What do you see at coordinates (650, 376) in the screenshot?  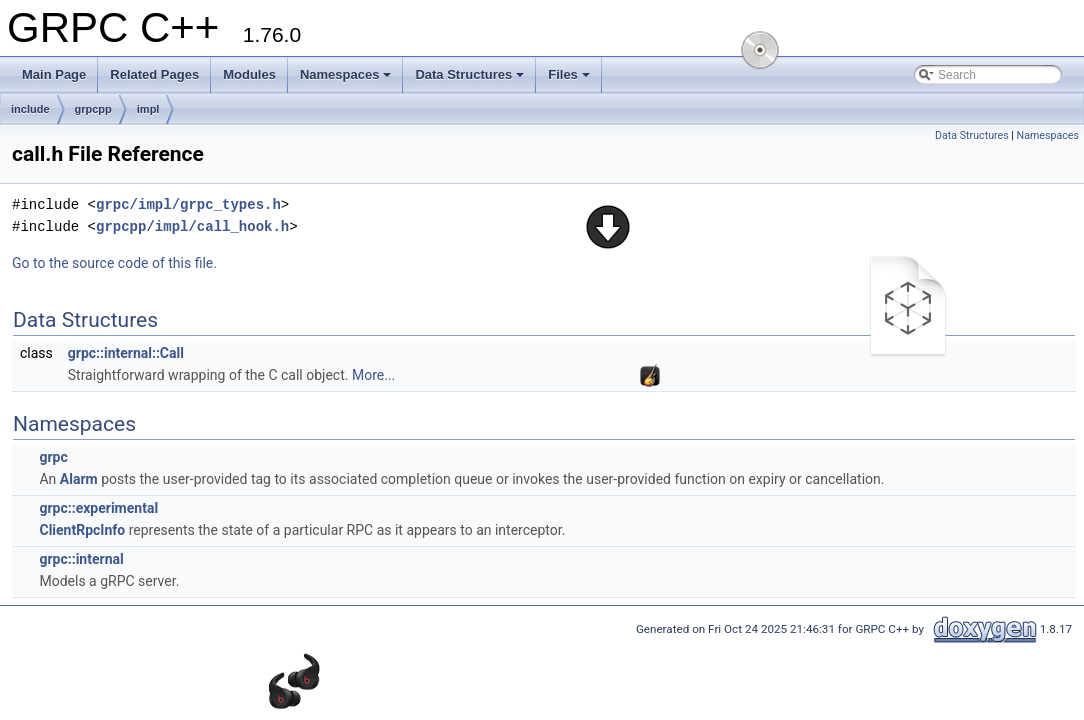 I see `open GarageBand music creation app` at bounding box center [650, 376].